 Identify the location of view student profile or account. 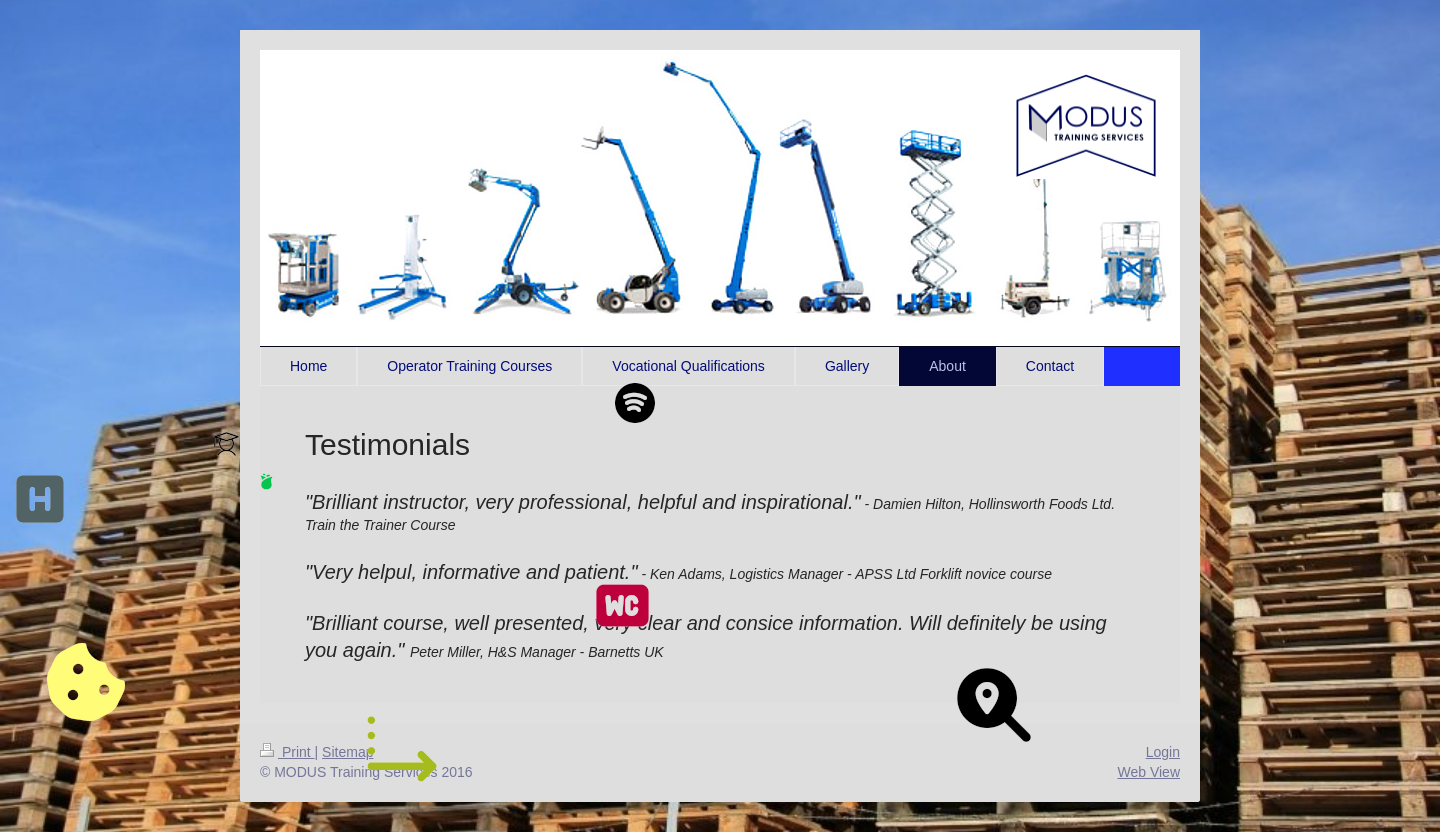
(226, 444).